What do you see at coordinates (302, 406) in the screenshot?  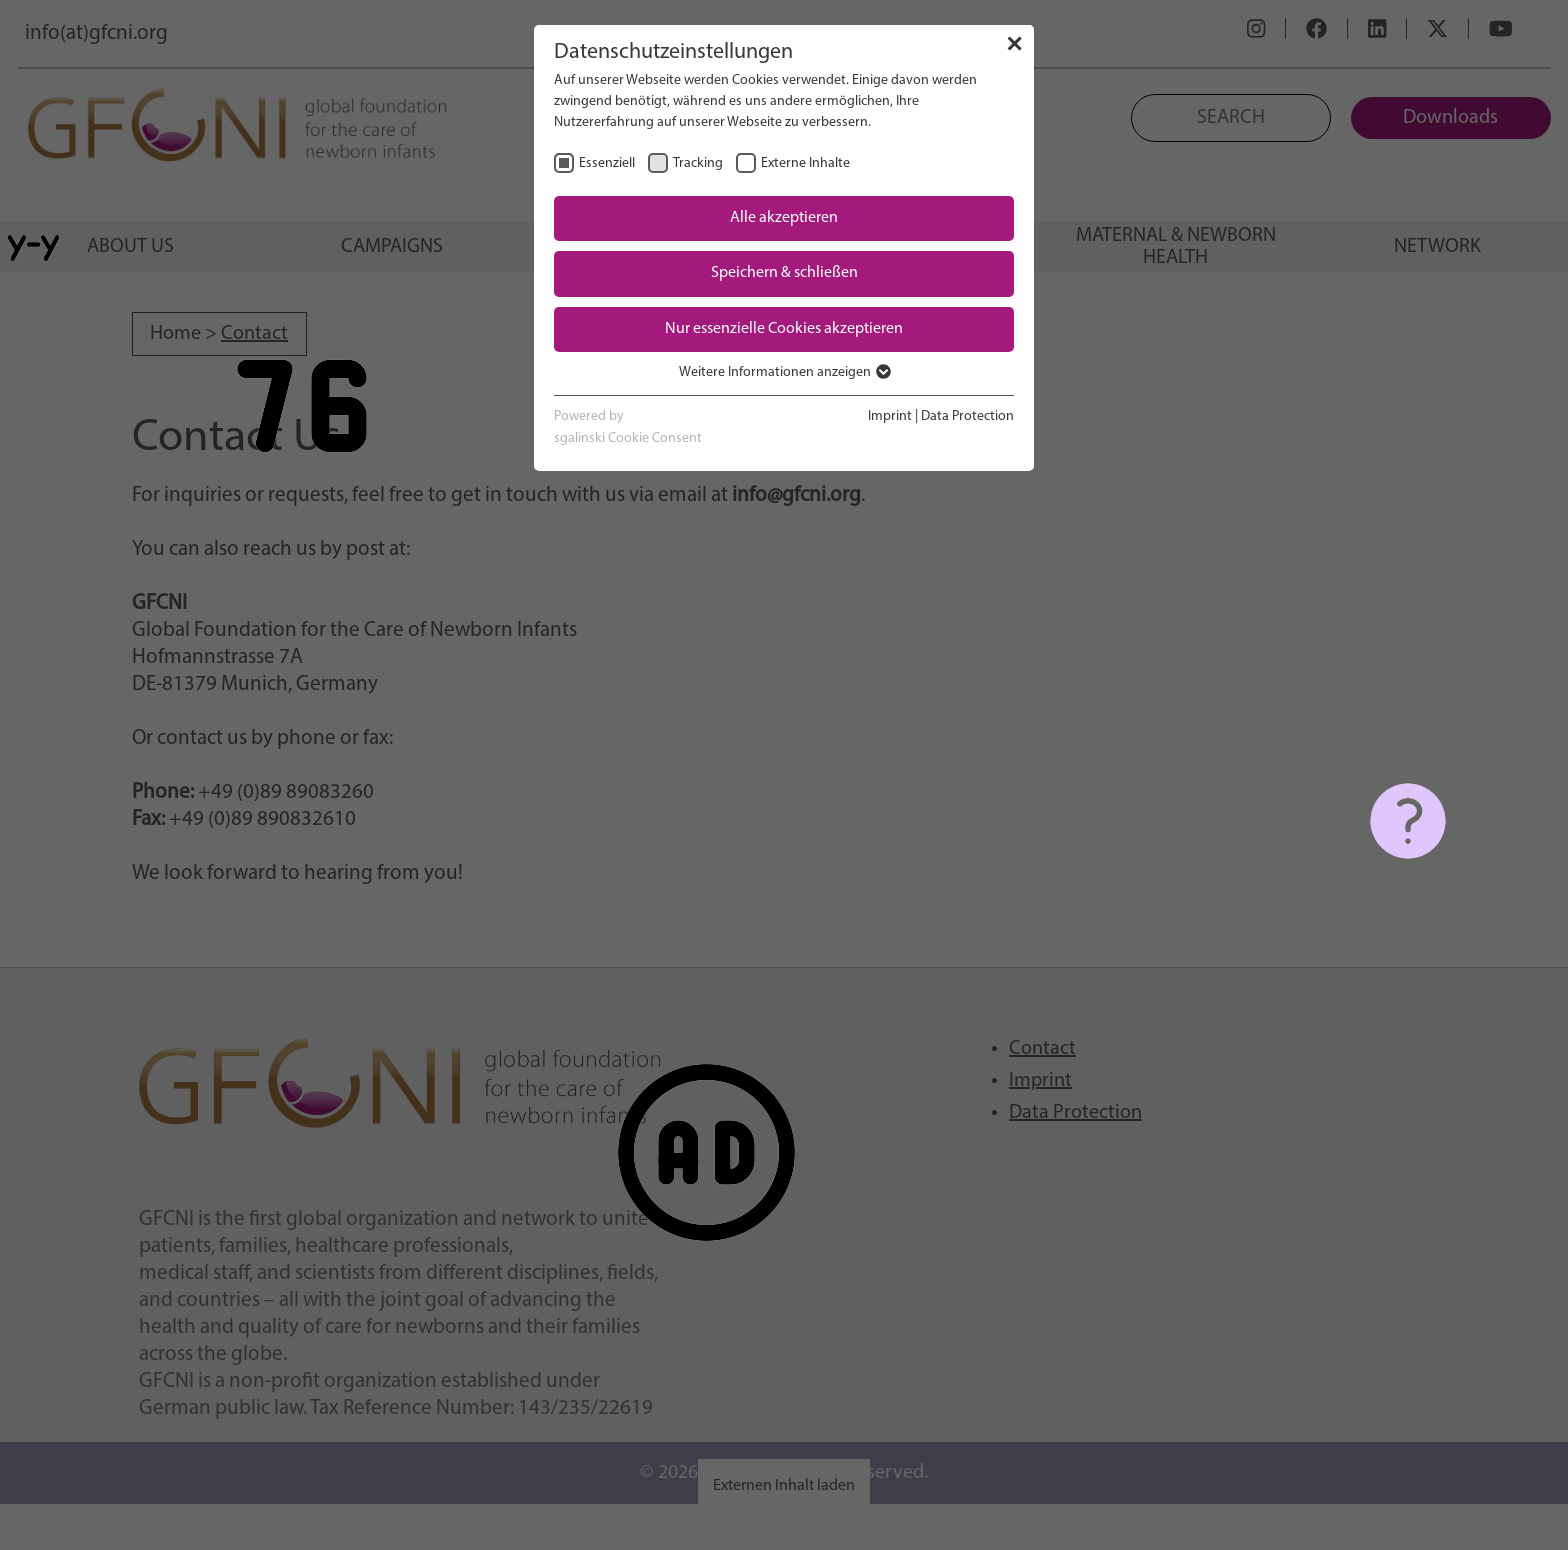 I see `indicates item number 76 in a list or sequence` at bounding box center [302, 406].